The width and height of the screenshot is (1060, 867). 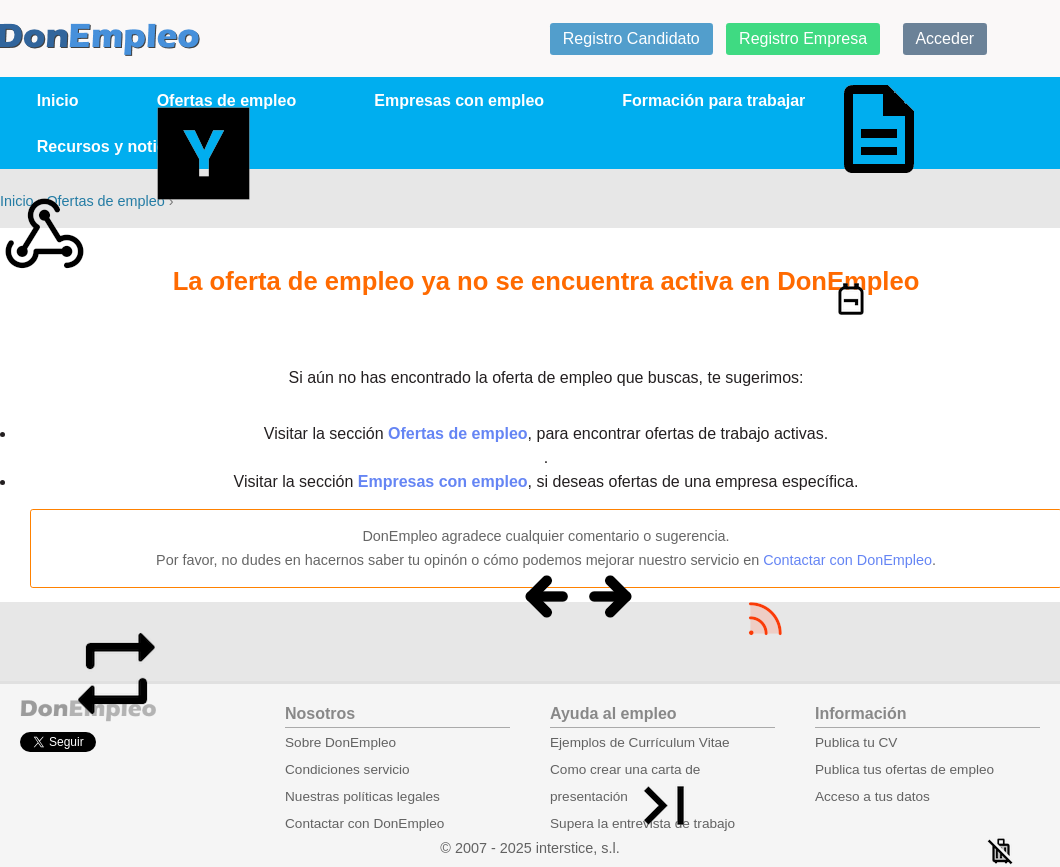 What do you see at coordinates (116, 673) in the screenshot?
I see `enable repeat mode for media playback` at bounding box center [116, 673].